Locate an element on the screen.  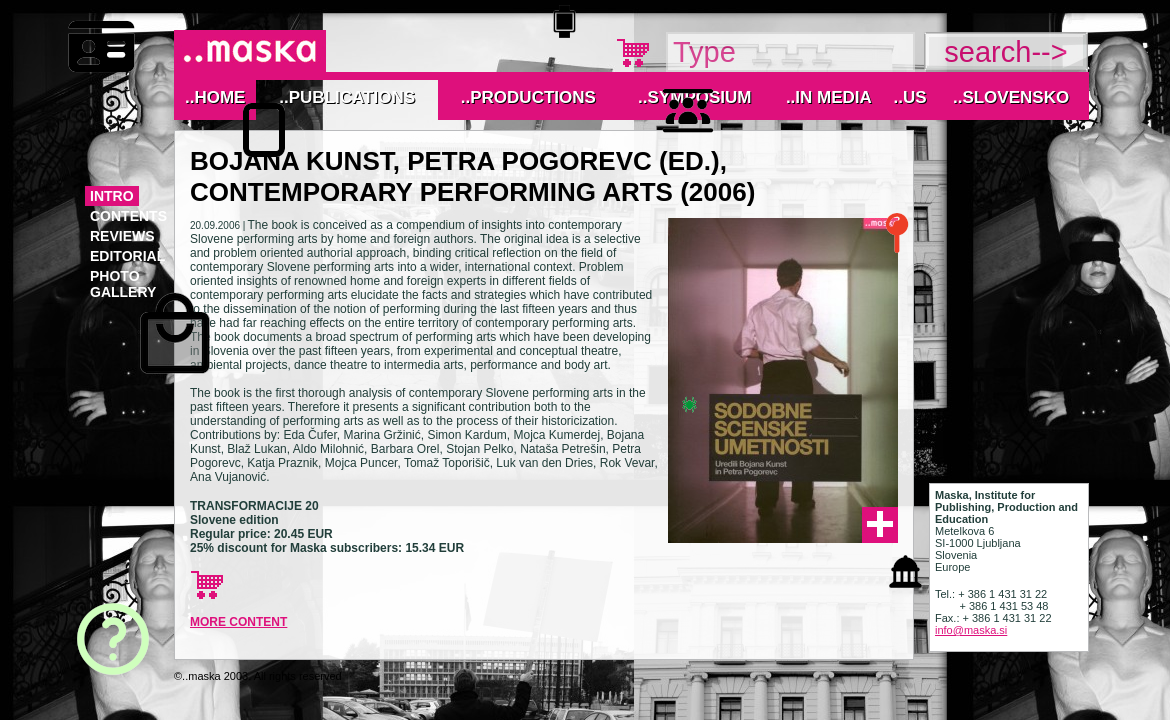
access shopping or retail features is located at coordinates (175, 335).